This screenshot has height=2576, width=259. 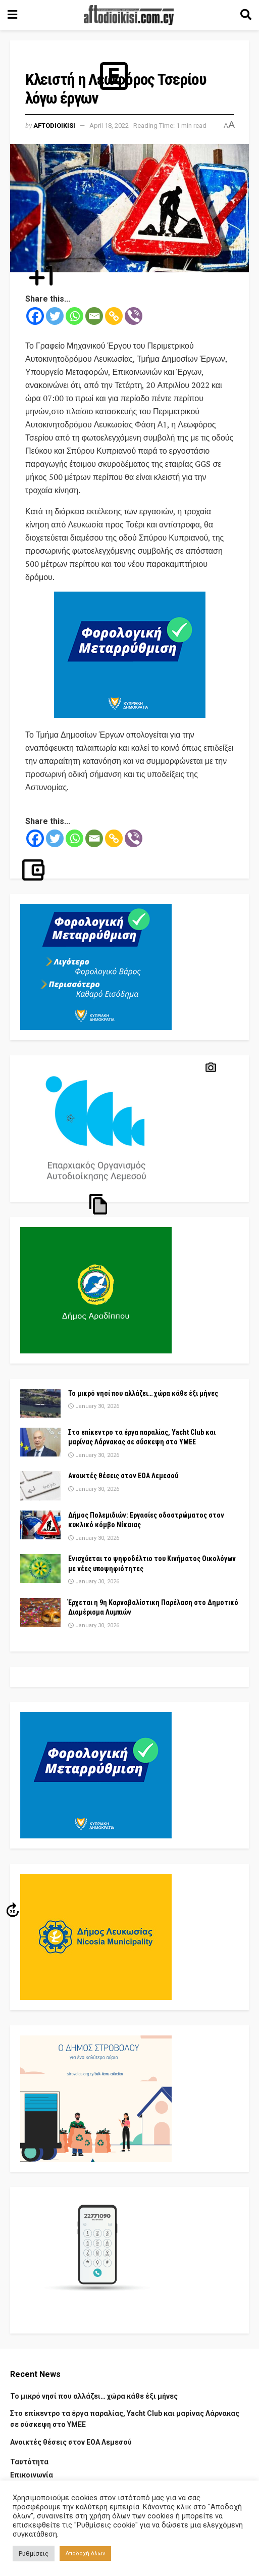 I want to click on access fediverse or federated social networks, so click(x=70, y=1118).